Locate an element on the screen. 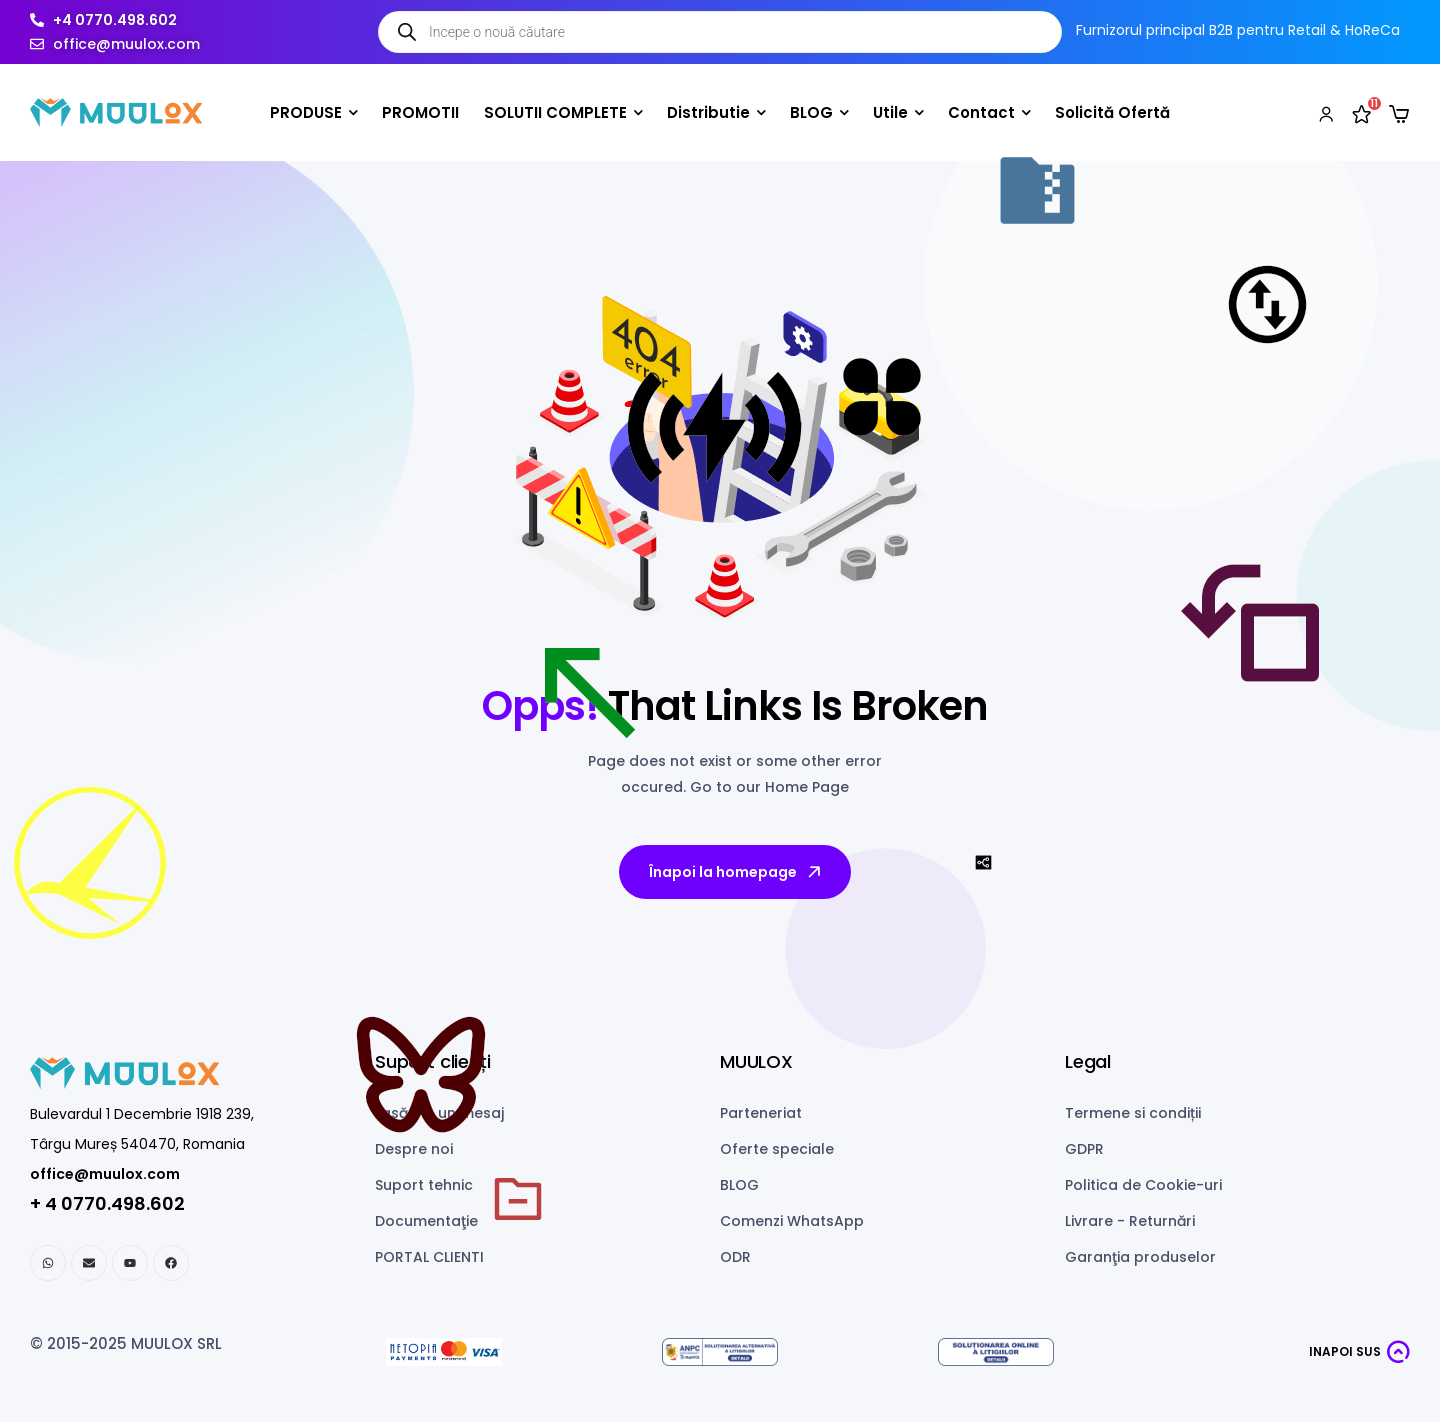 The width and height of the screenshot is (1440, 1422). remove items from folder is located at coordinates (518, 1199).